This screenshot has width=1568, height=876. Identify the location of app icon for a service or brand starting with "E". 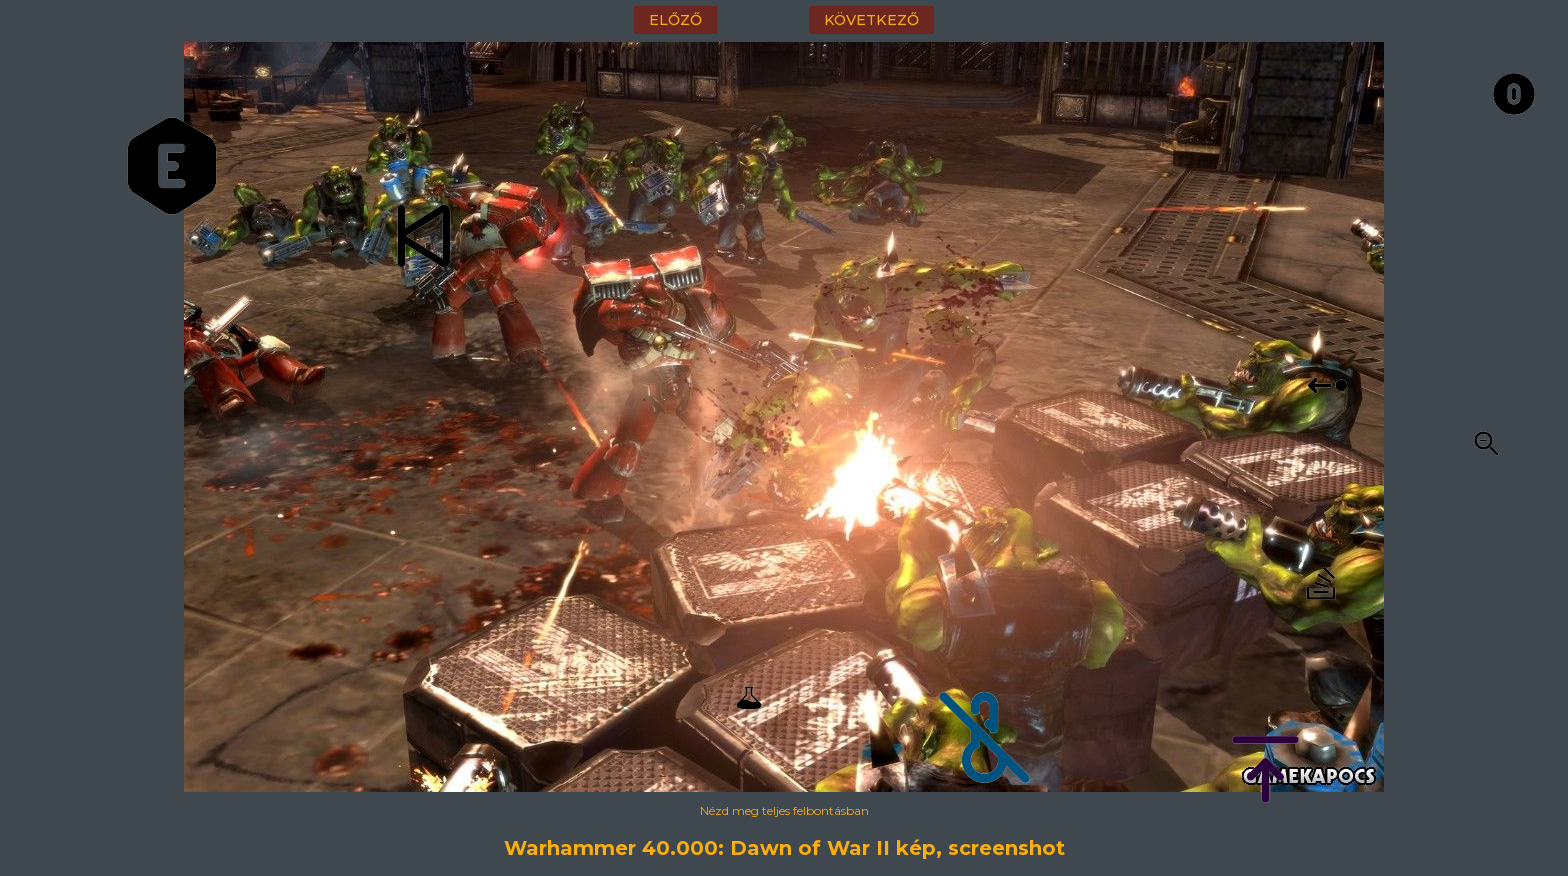
(172, 166).